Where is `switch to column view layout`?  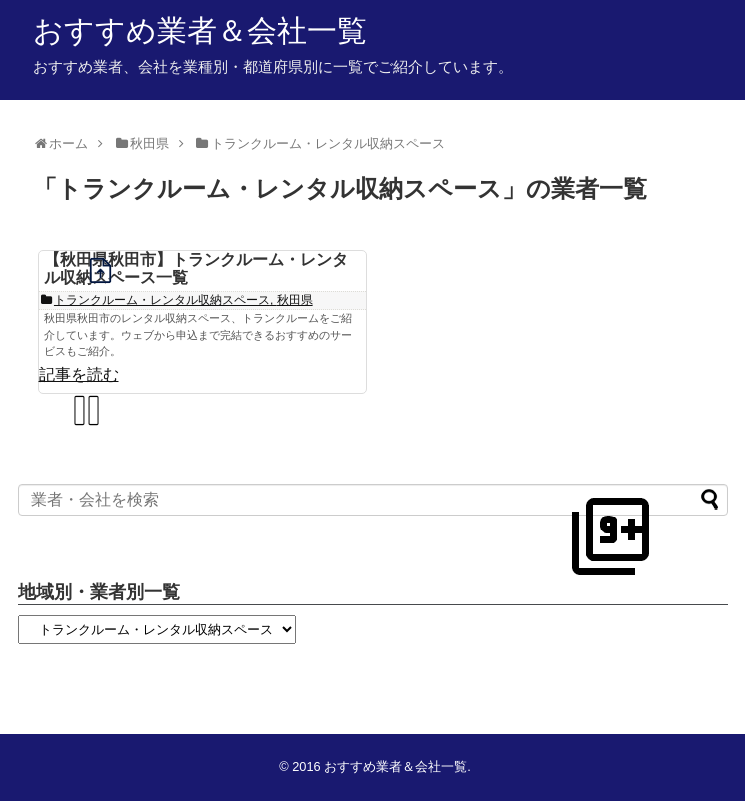 switch to column view layout is located at coordinates (86, 410).